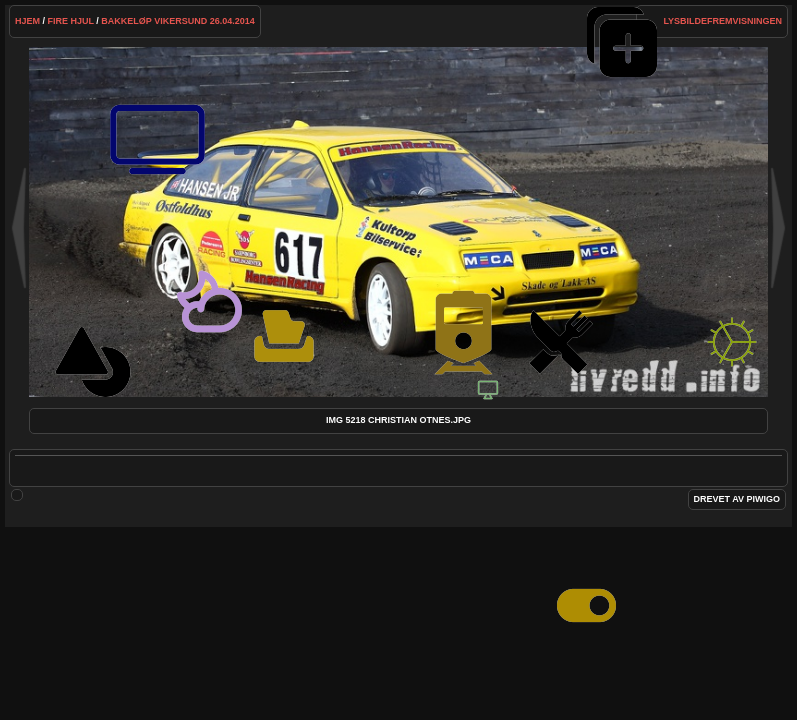 This screenshot has width=797, height=720. Describe the element at coordinates (284, 336) in the screenshot. I see `access tissue box or hygiene supplies` at that location.